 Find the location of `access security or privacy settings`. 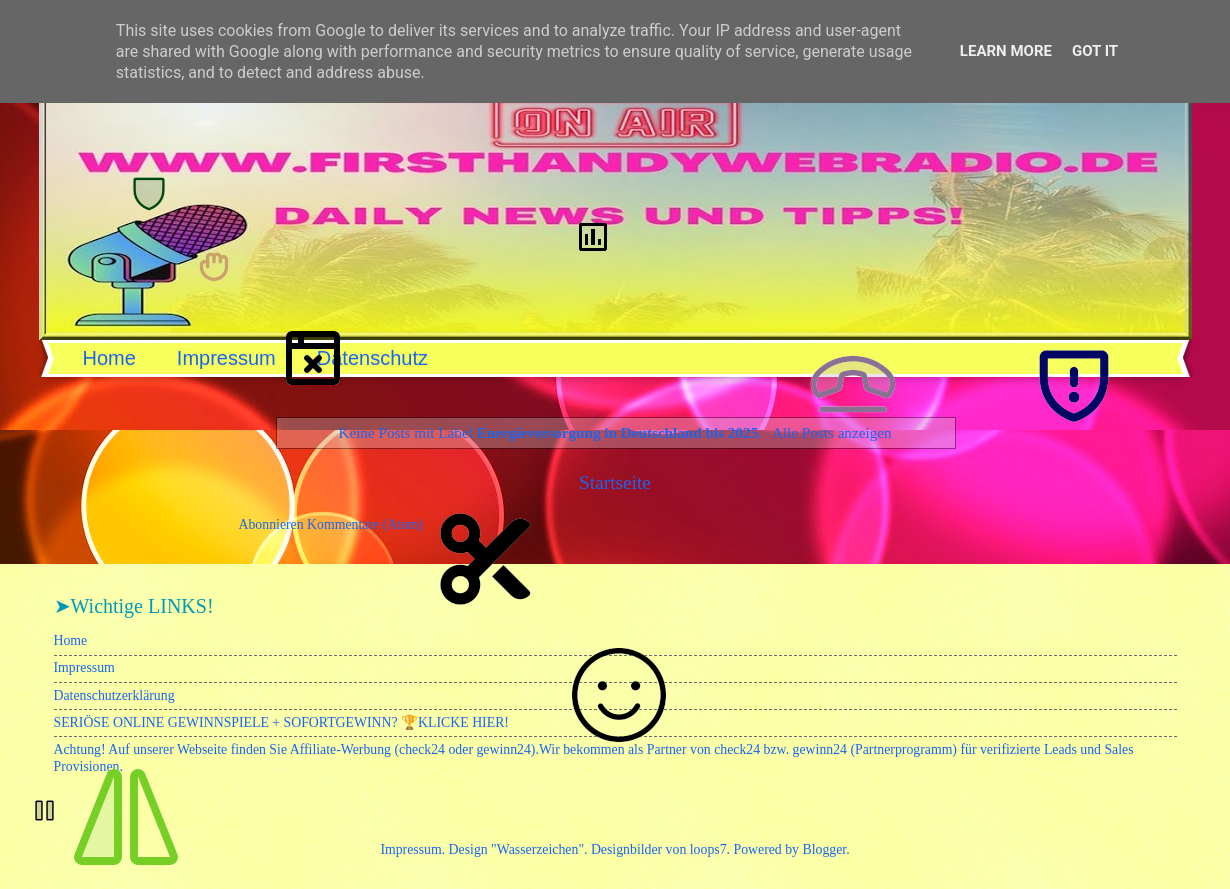

access security or privacy settings is located at coordinates (149, 192).